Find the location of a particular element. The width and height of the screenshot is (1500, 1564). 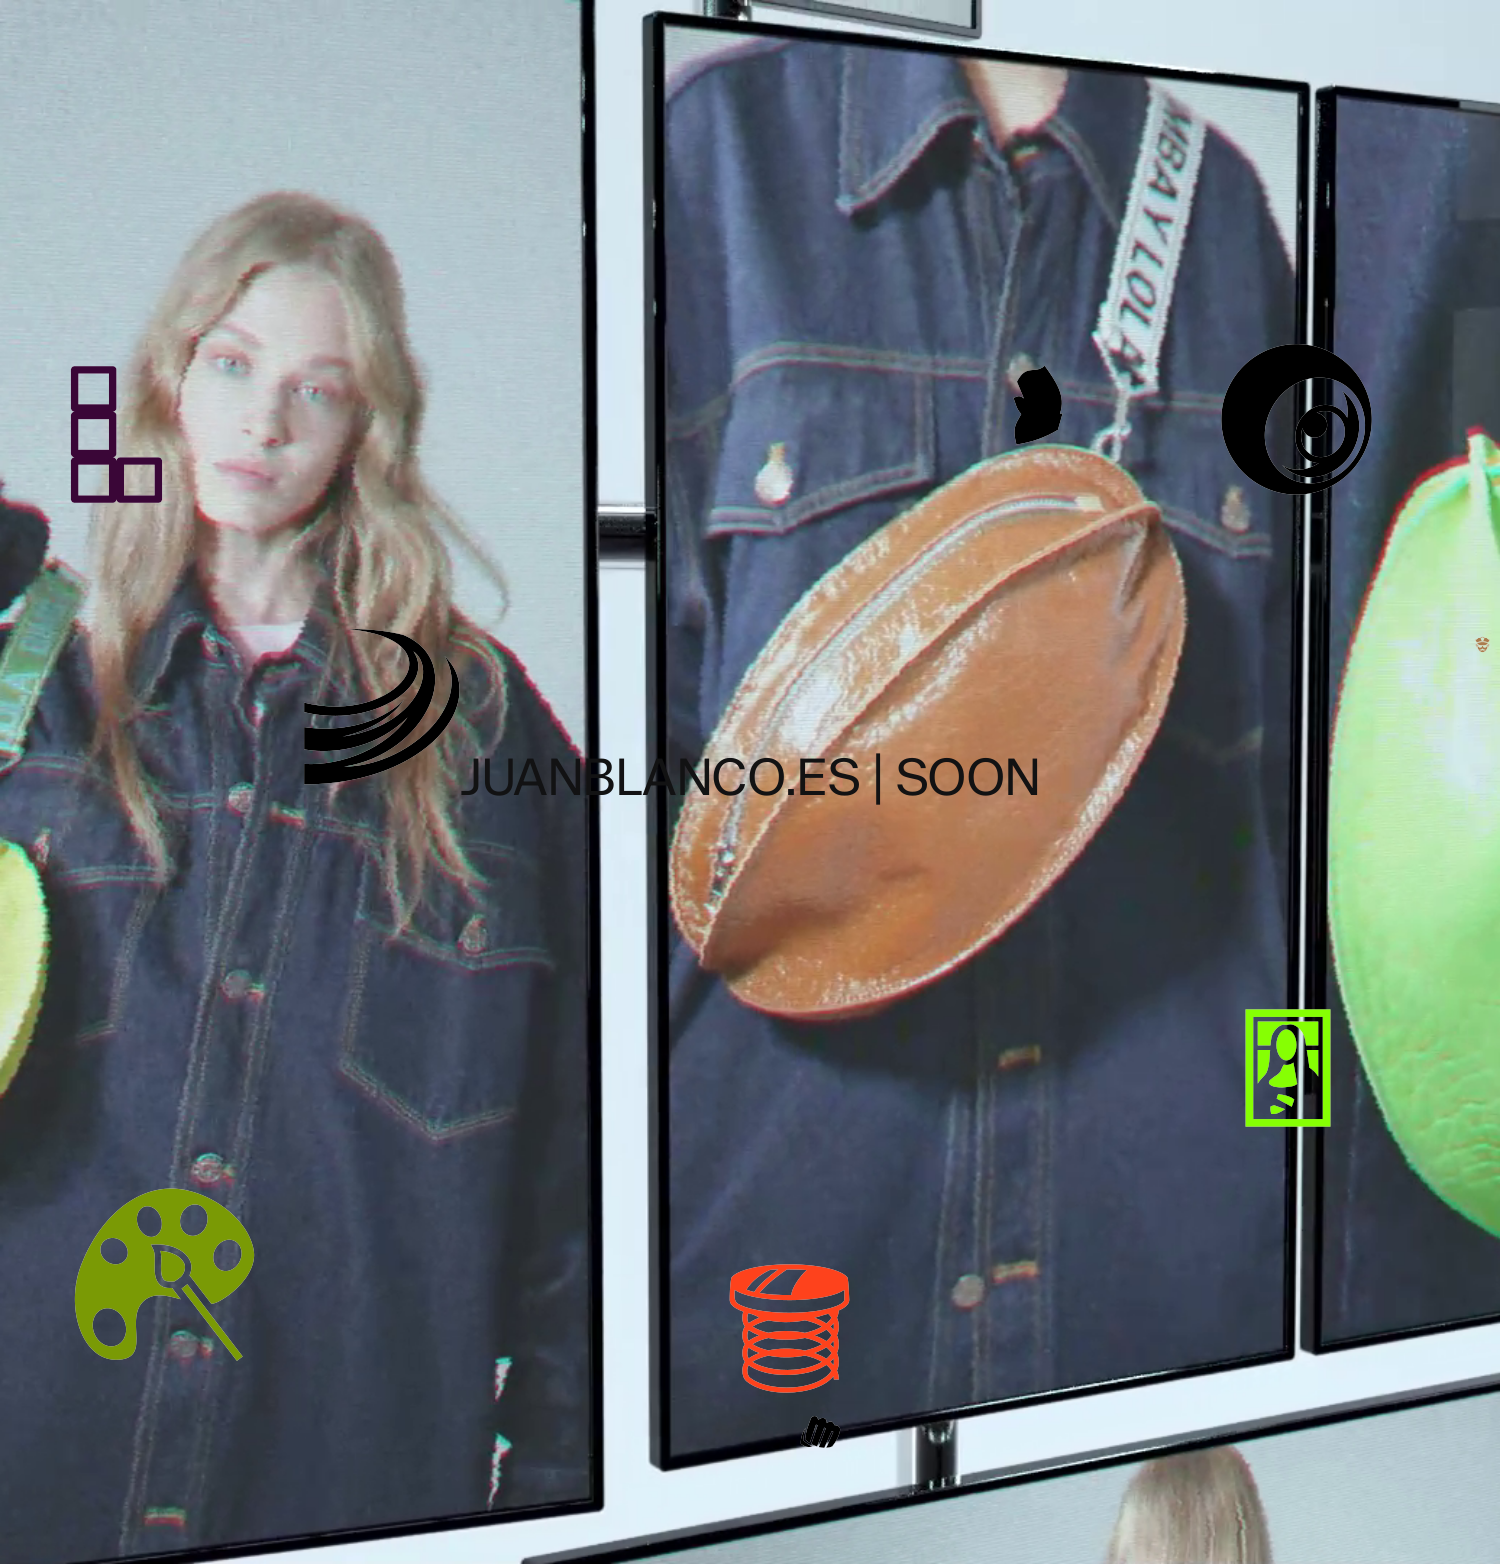

indicates an L-shaped tetromino piece in a puzzle game is located at coordinates (116, 434).